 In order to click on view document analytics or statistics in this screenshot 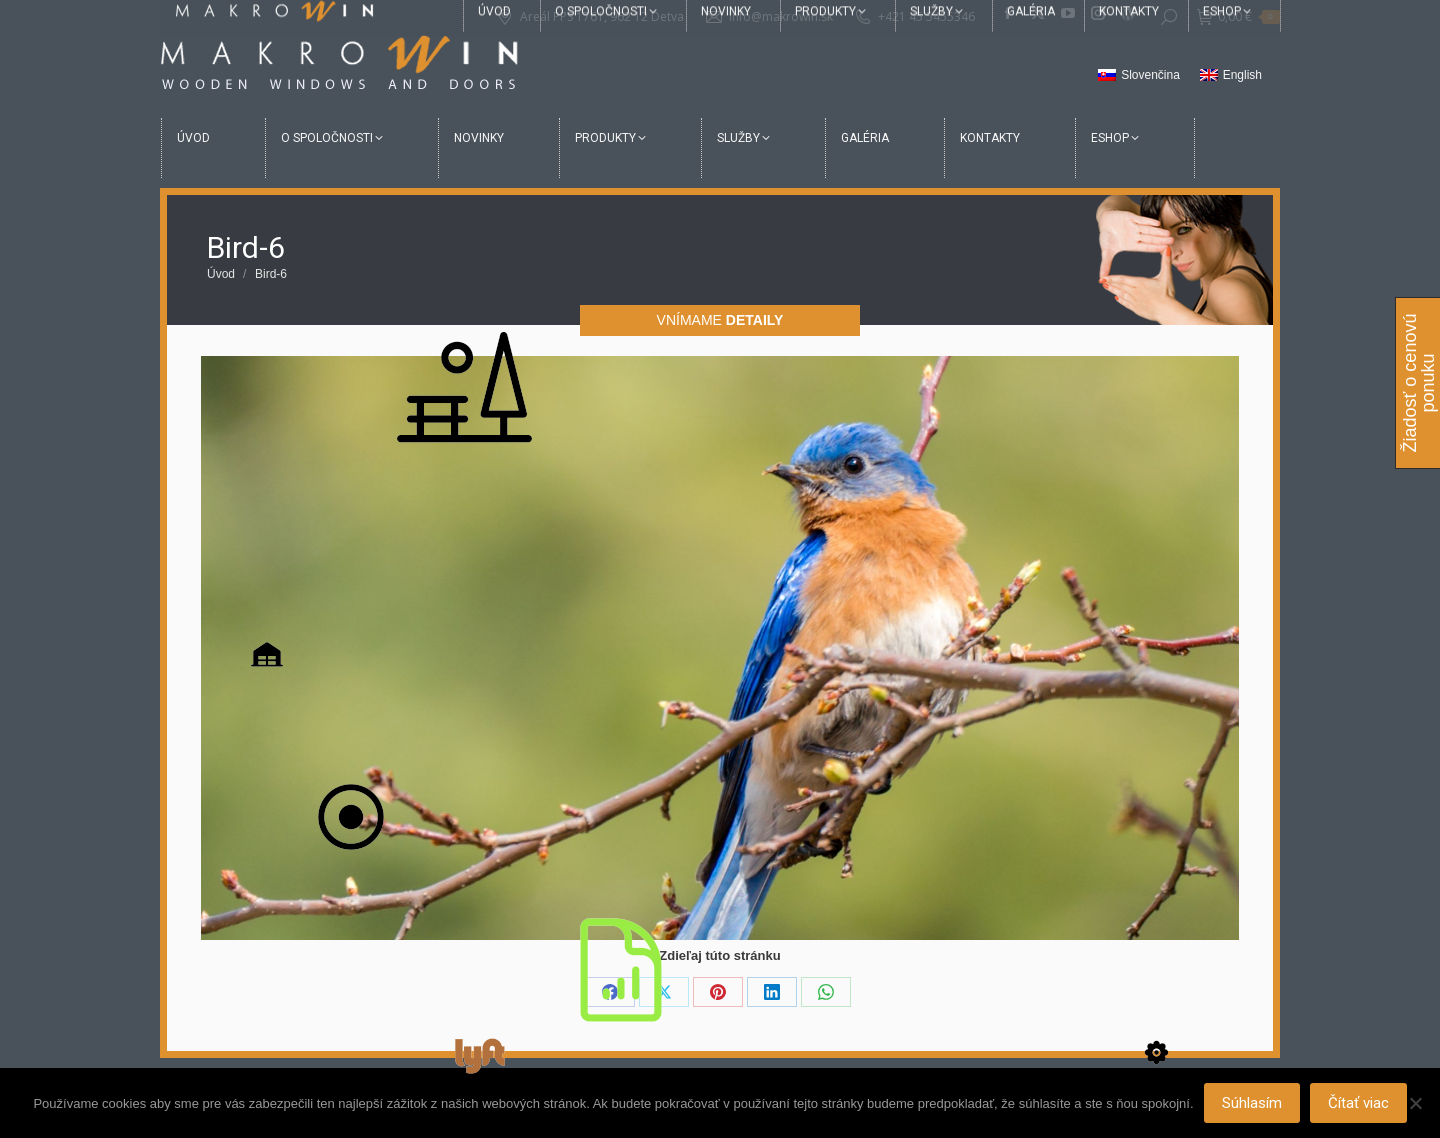, I will do `click(621, 970)`.